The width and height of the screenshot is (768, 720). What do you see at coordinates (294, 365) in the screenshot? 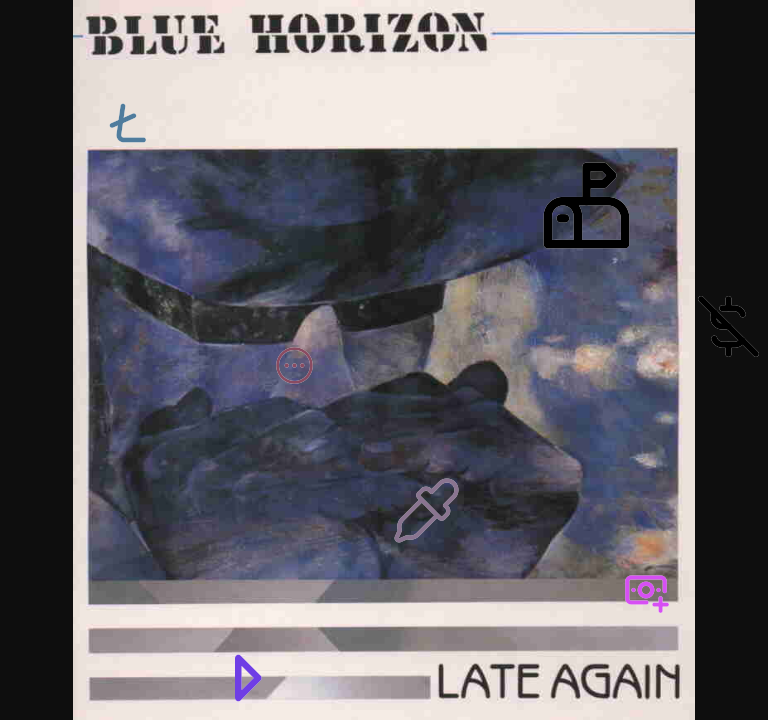
I see `open more options menu` at bounding box center [294, 365].